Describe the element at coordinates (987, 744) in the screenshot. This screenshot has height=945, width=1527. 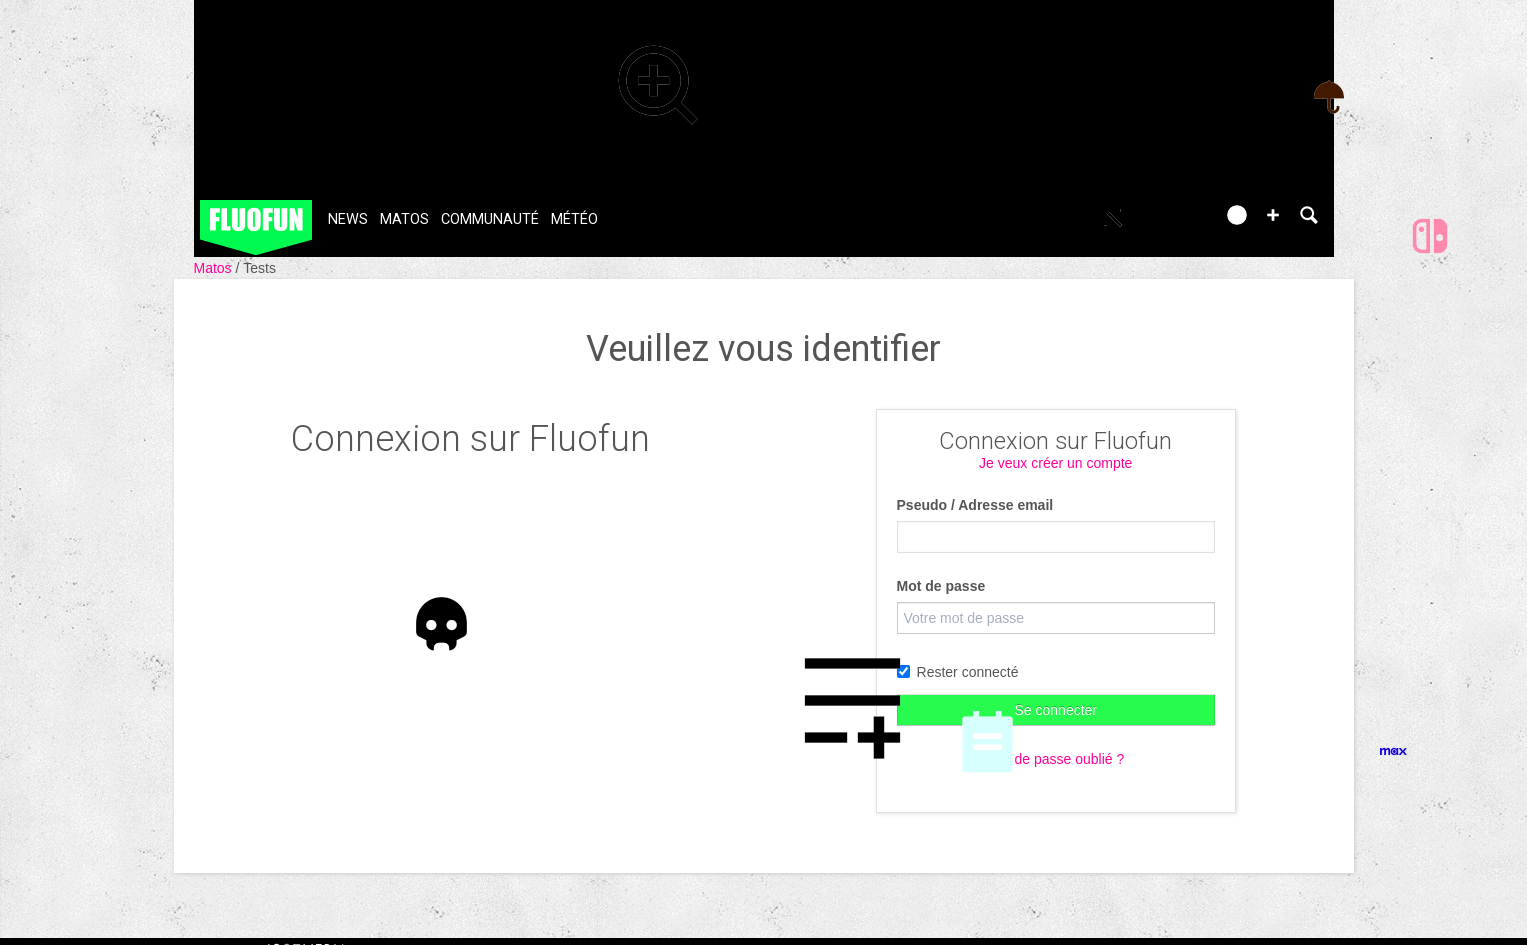
I see `view your to-do list` at that location.